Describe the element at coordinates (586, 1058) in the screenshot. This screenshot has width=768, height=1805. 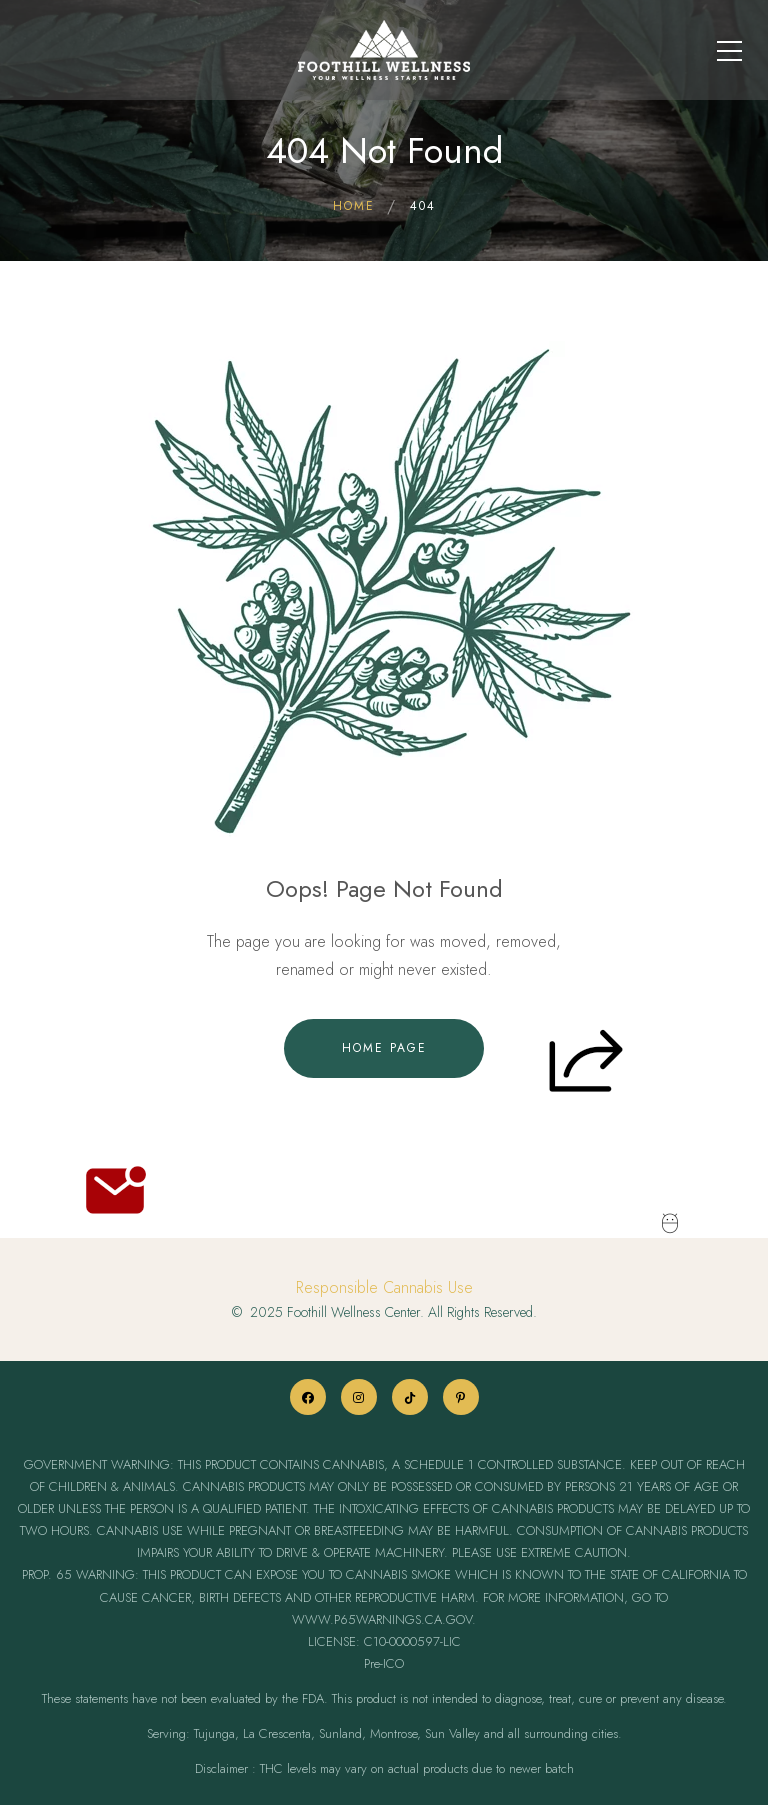
I see `share this content` at that location.